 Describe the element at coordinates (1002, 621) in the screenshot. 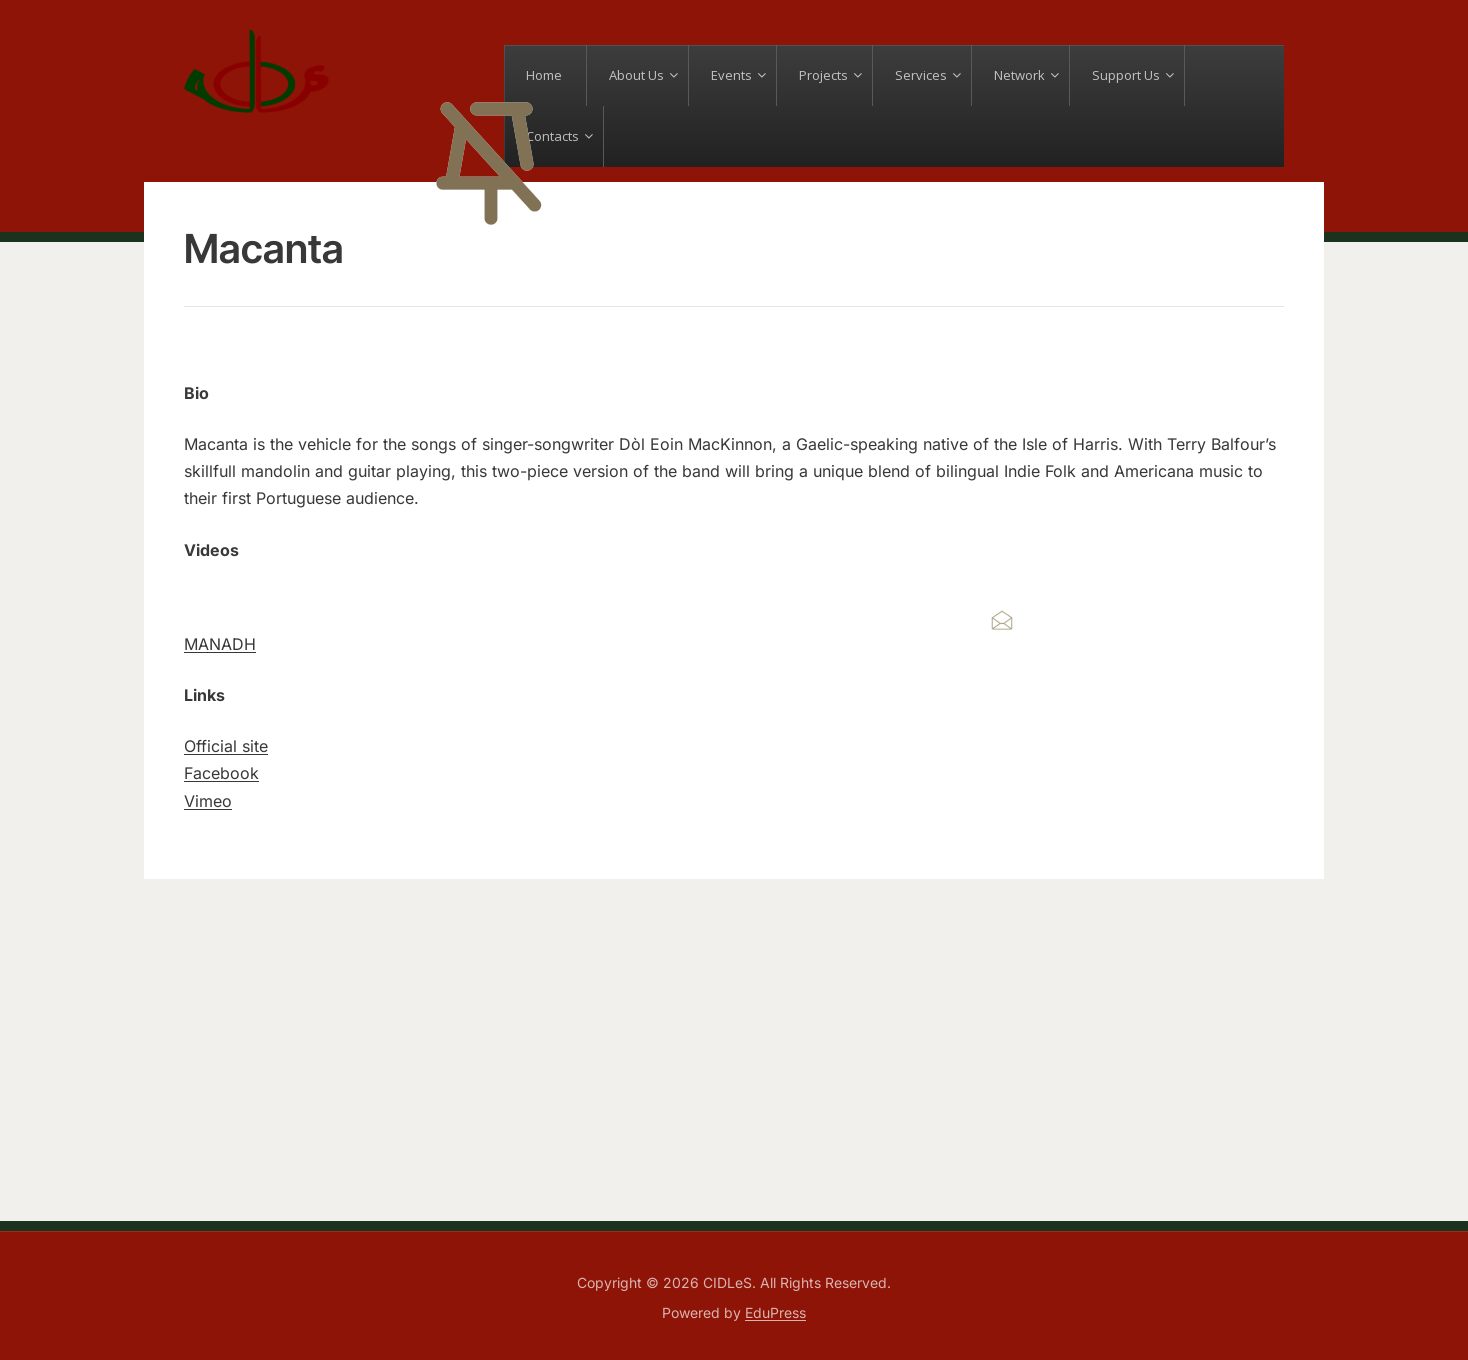

I see `view an opened or read email` at that location.